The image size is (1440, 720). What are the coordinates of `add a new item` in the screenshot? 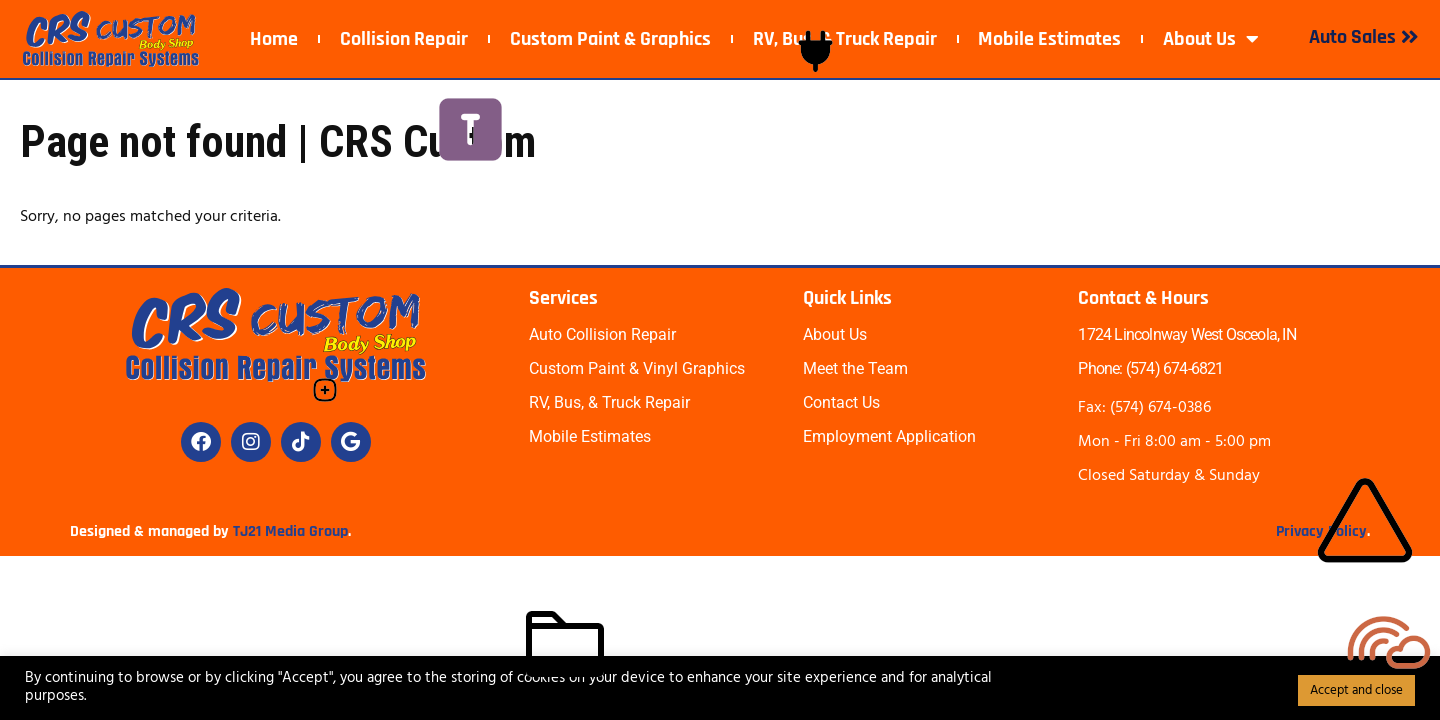 It's located at (325, 390).